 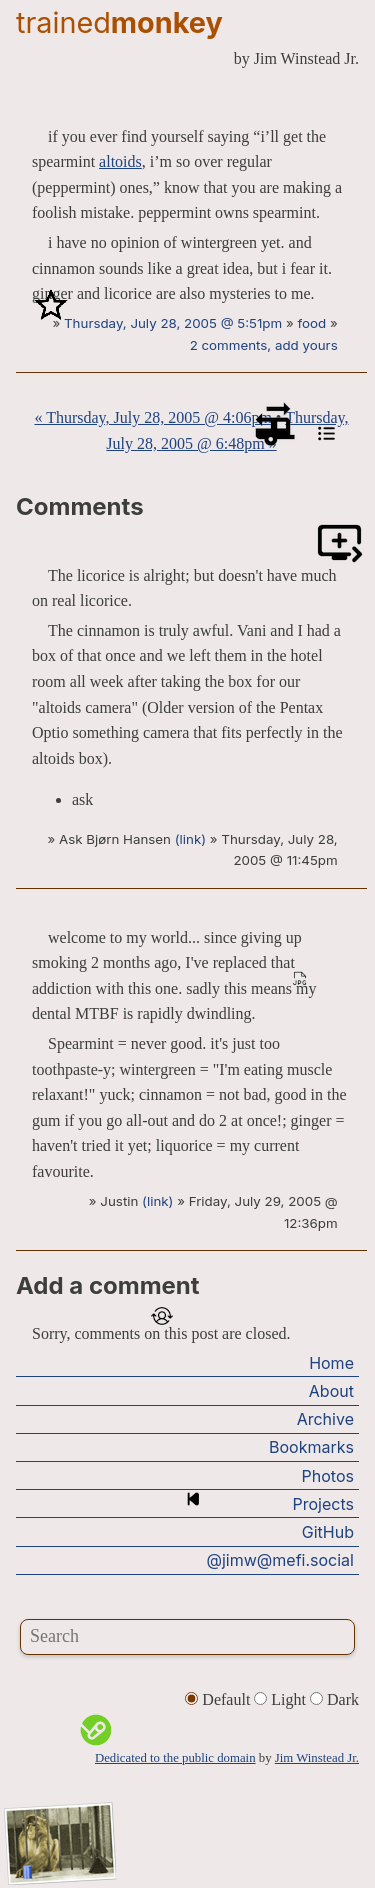 I want to click on switch between user accounts, so click(x=162, y=1316).